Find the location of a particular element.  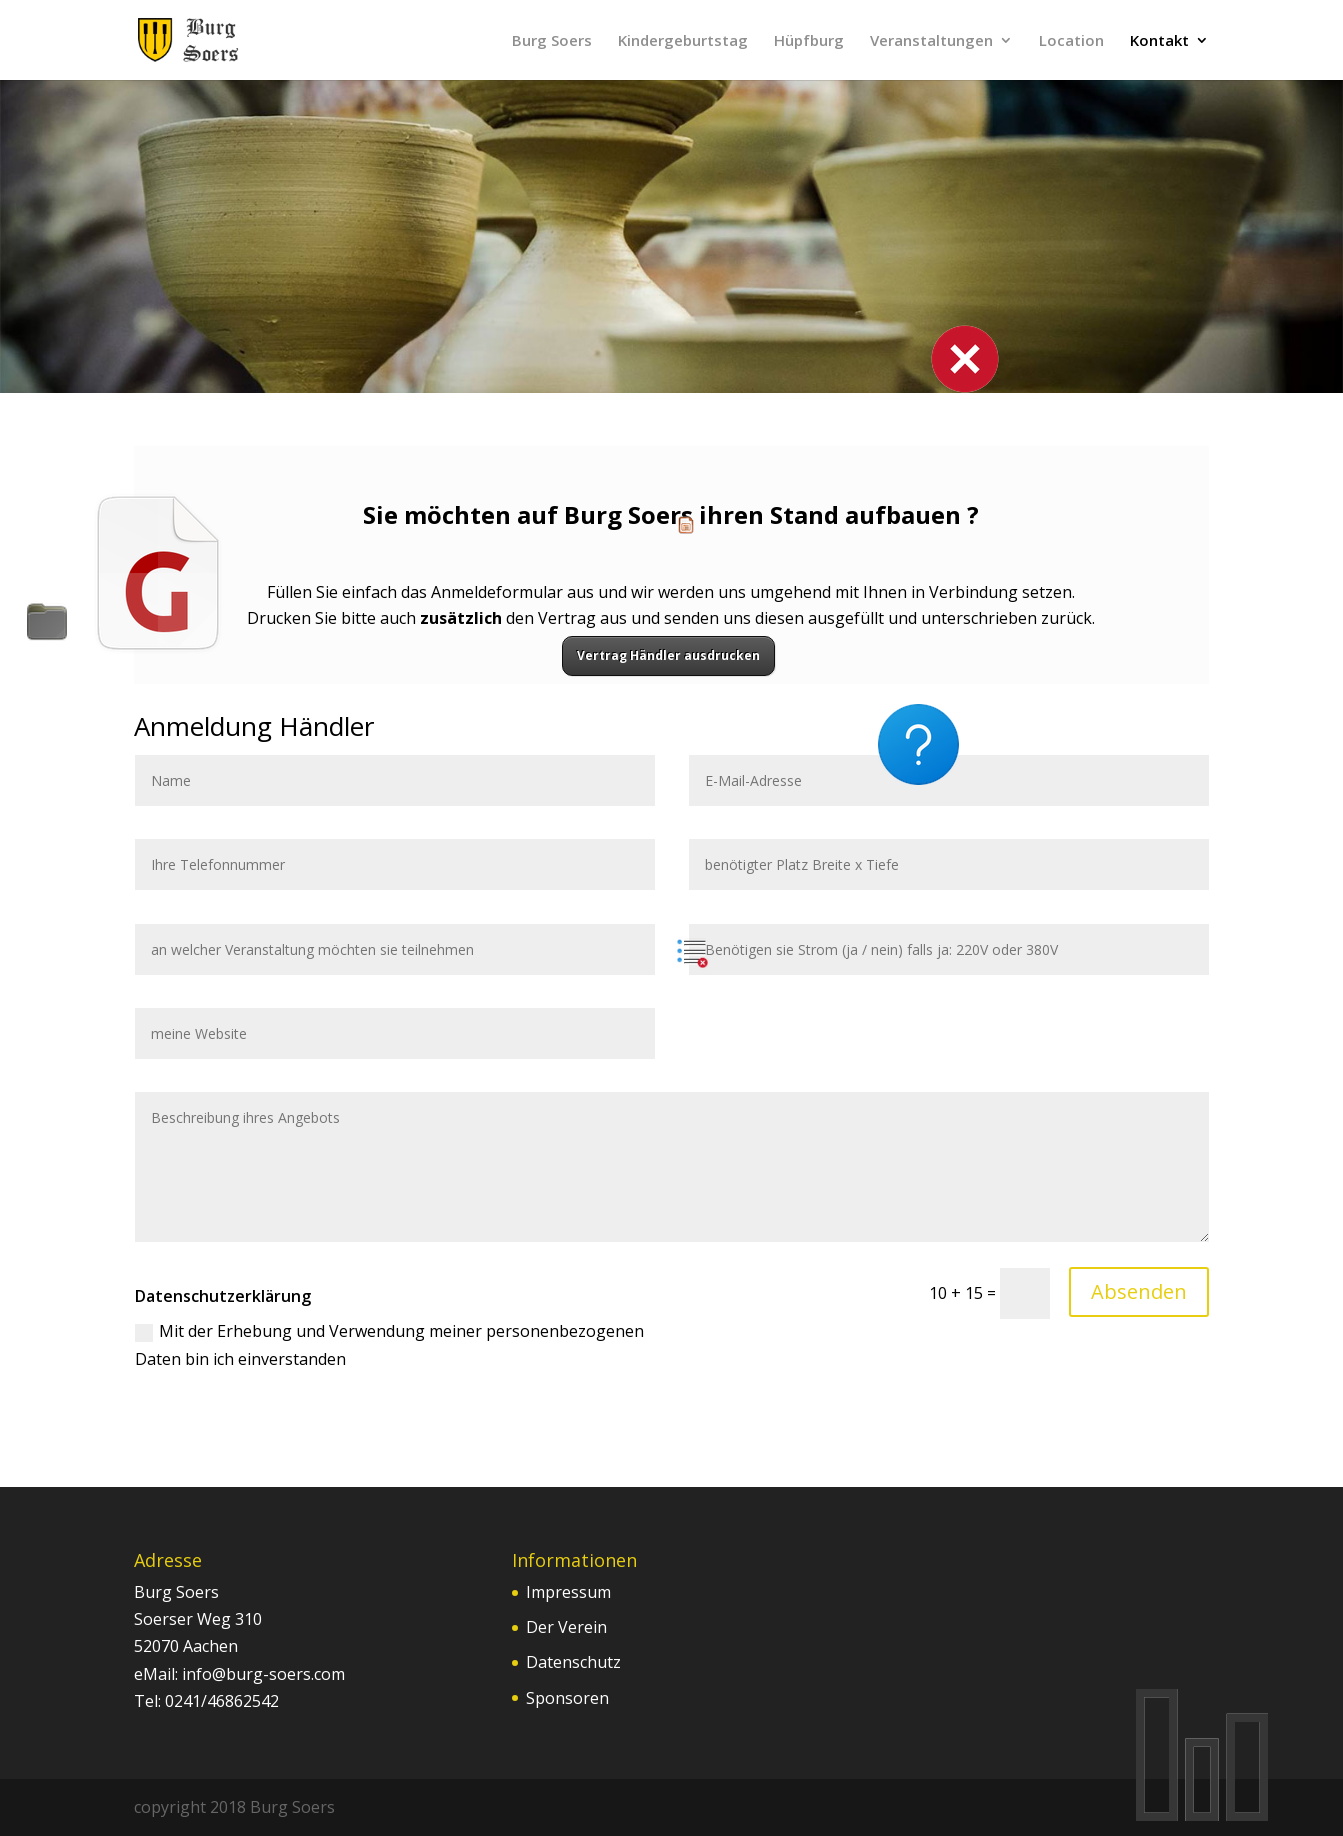

open a folder or directory is located at coordinates (47, 621).